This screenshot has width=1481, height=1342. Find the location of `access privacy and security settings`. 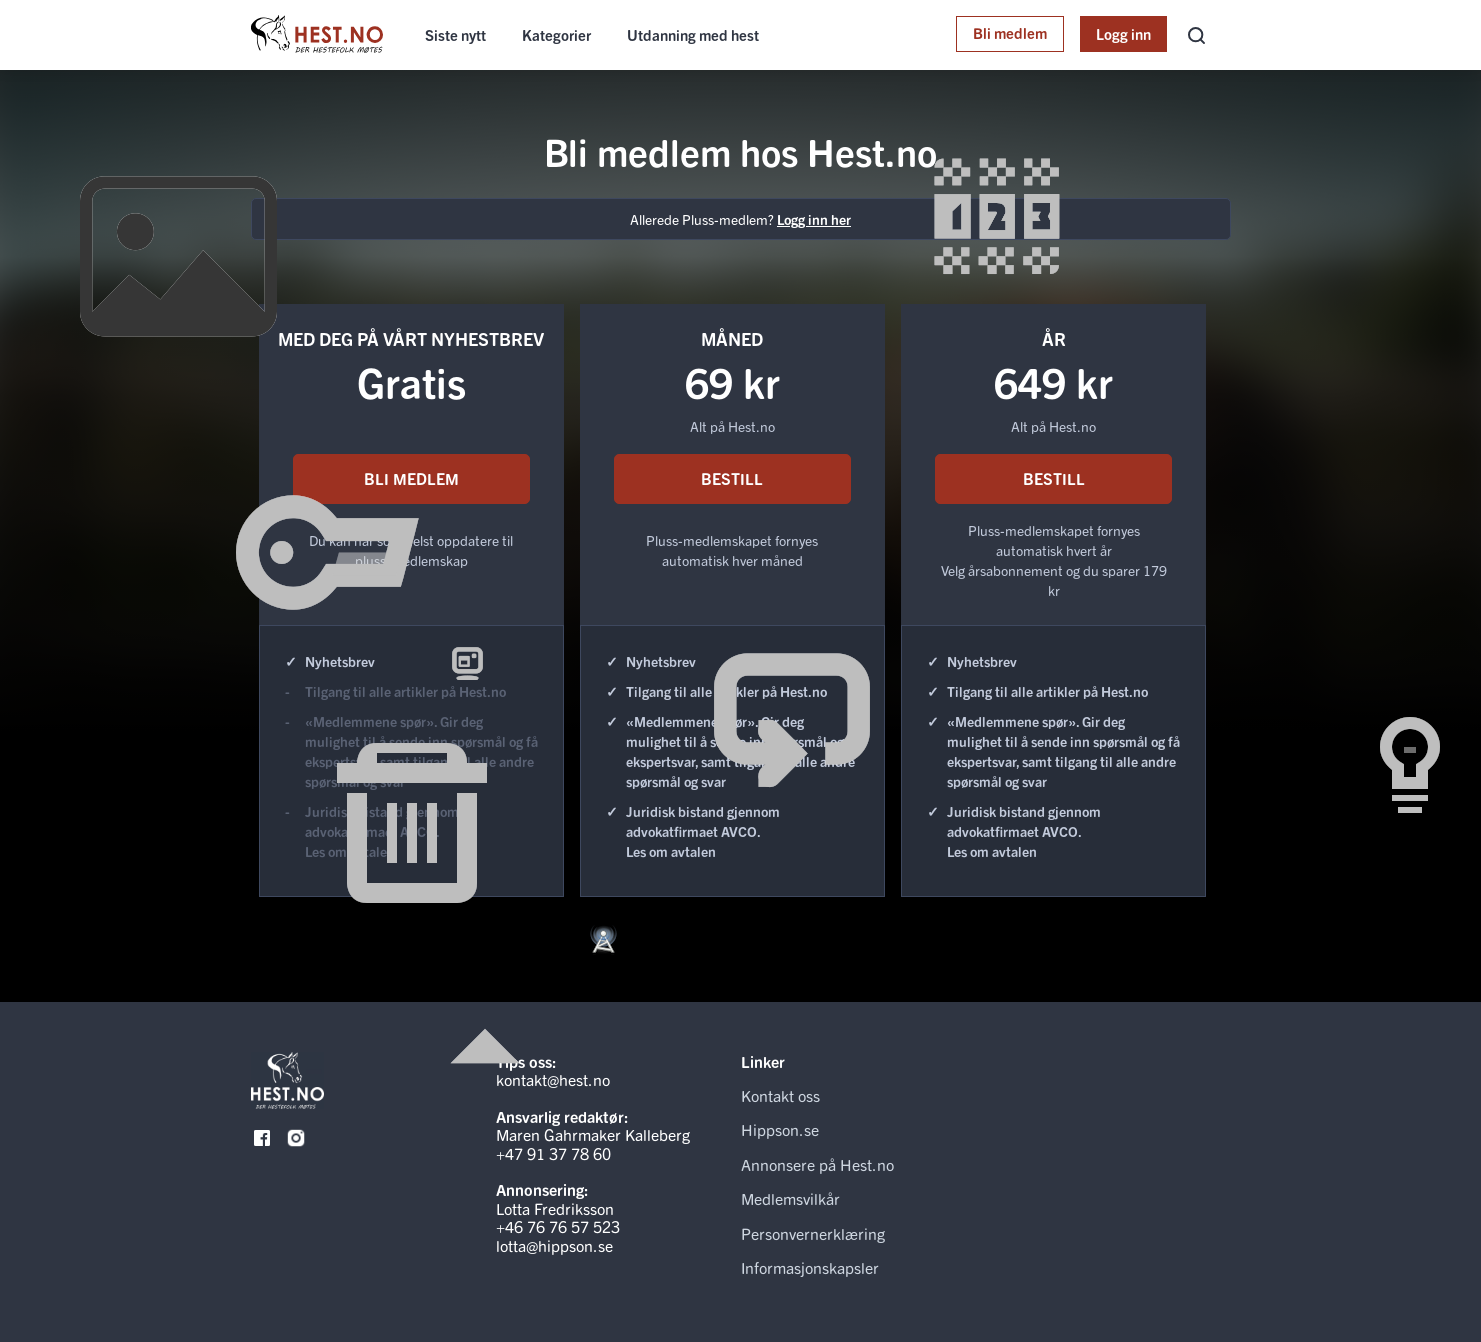

access privacy and security settings is located at coordinates (997, 221).